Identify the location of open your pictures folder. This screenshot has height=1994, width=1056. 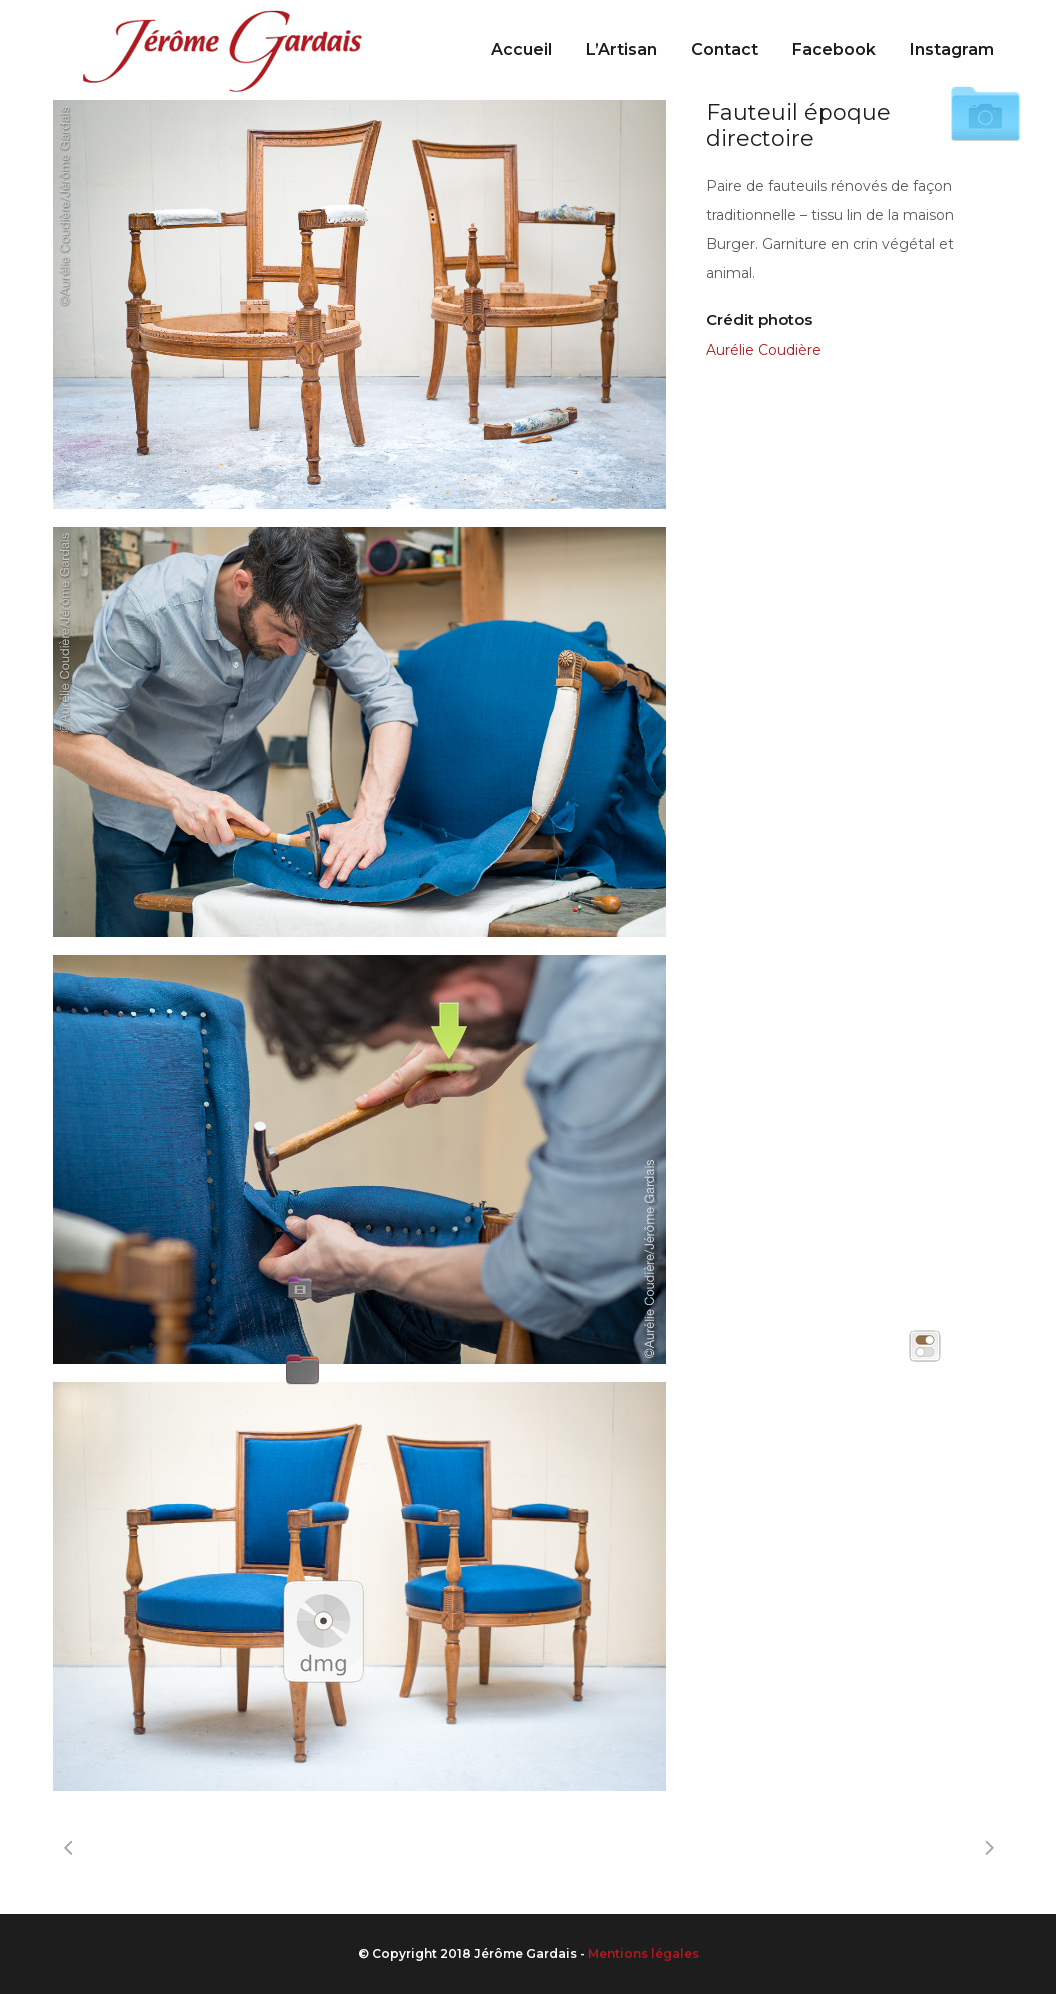
(985, 113).